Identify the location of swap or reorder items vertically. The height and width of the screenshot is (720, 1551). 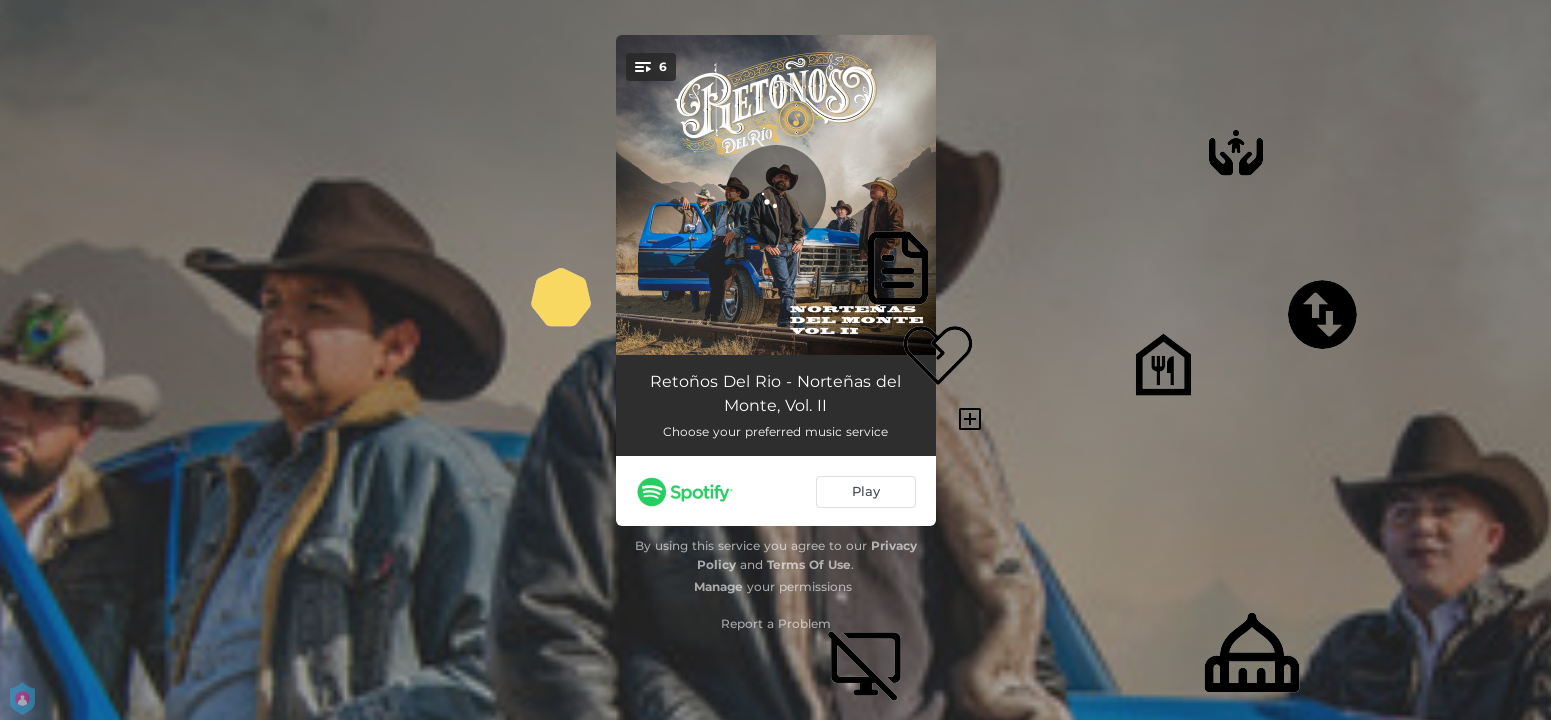
(1322, 314).